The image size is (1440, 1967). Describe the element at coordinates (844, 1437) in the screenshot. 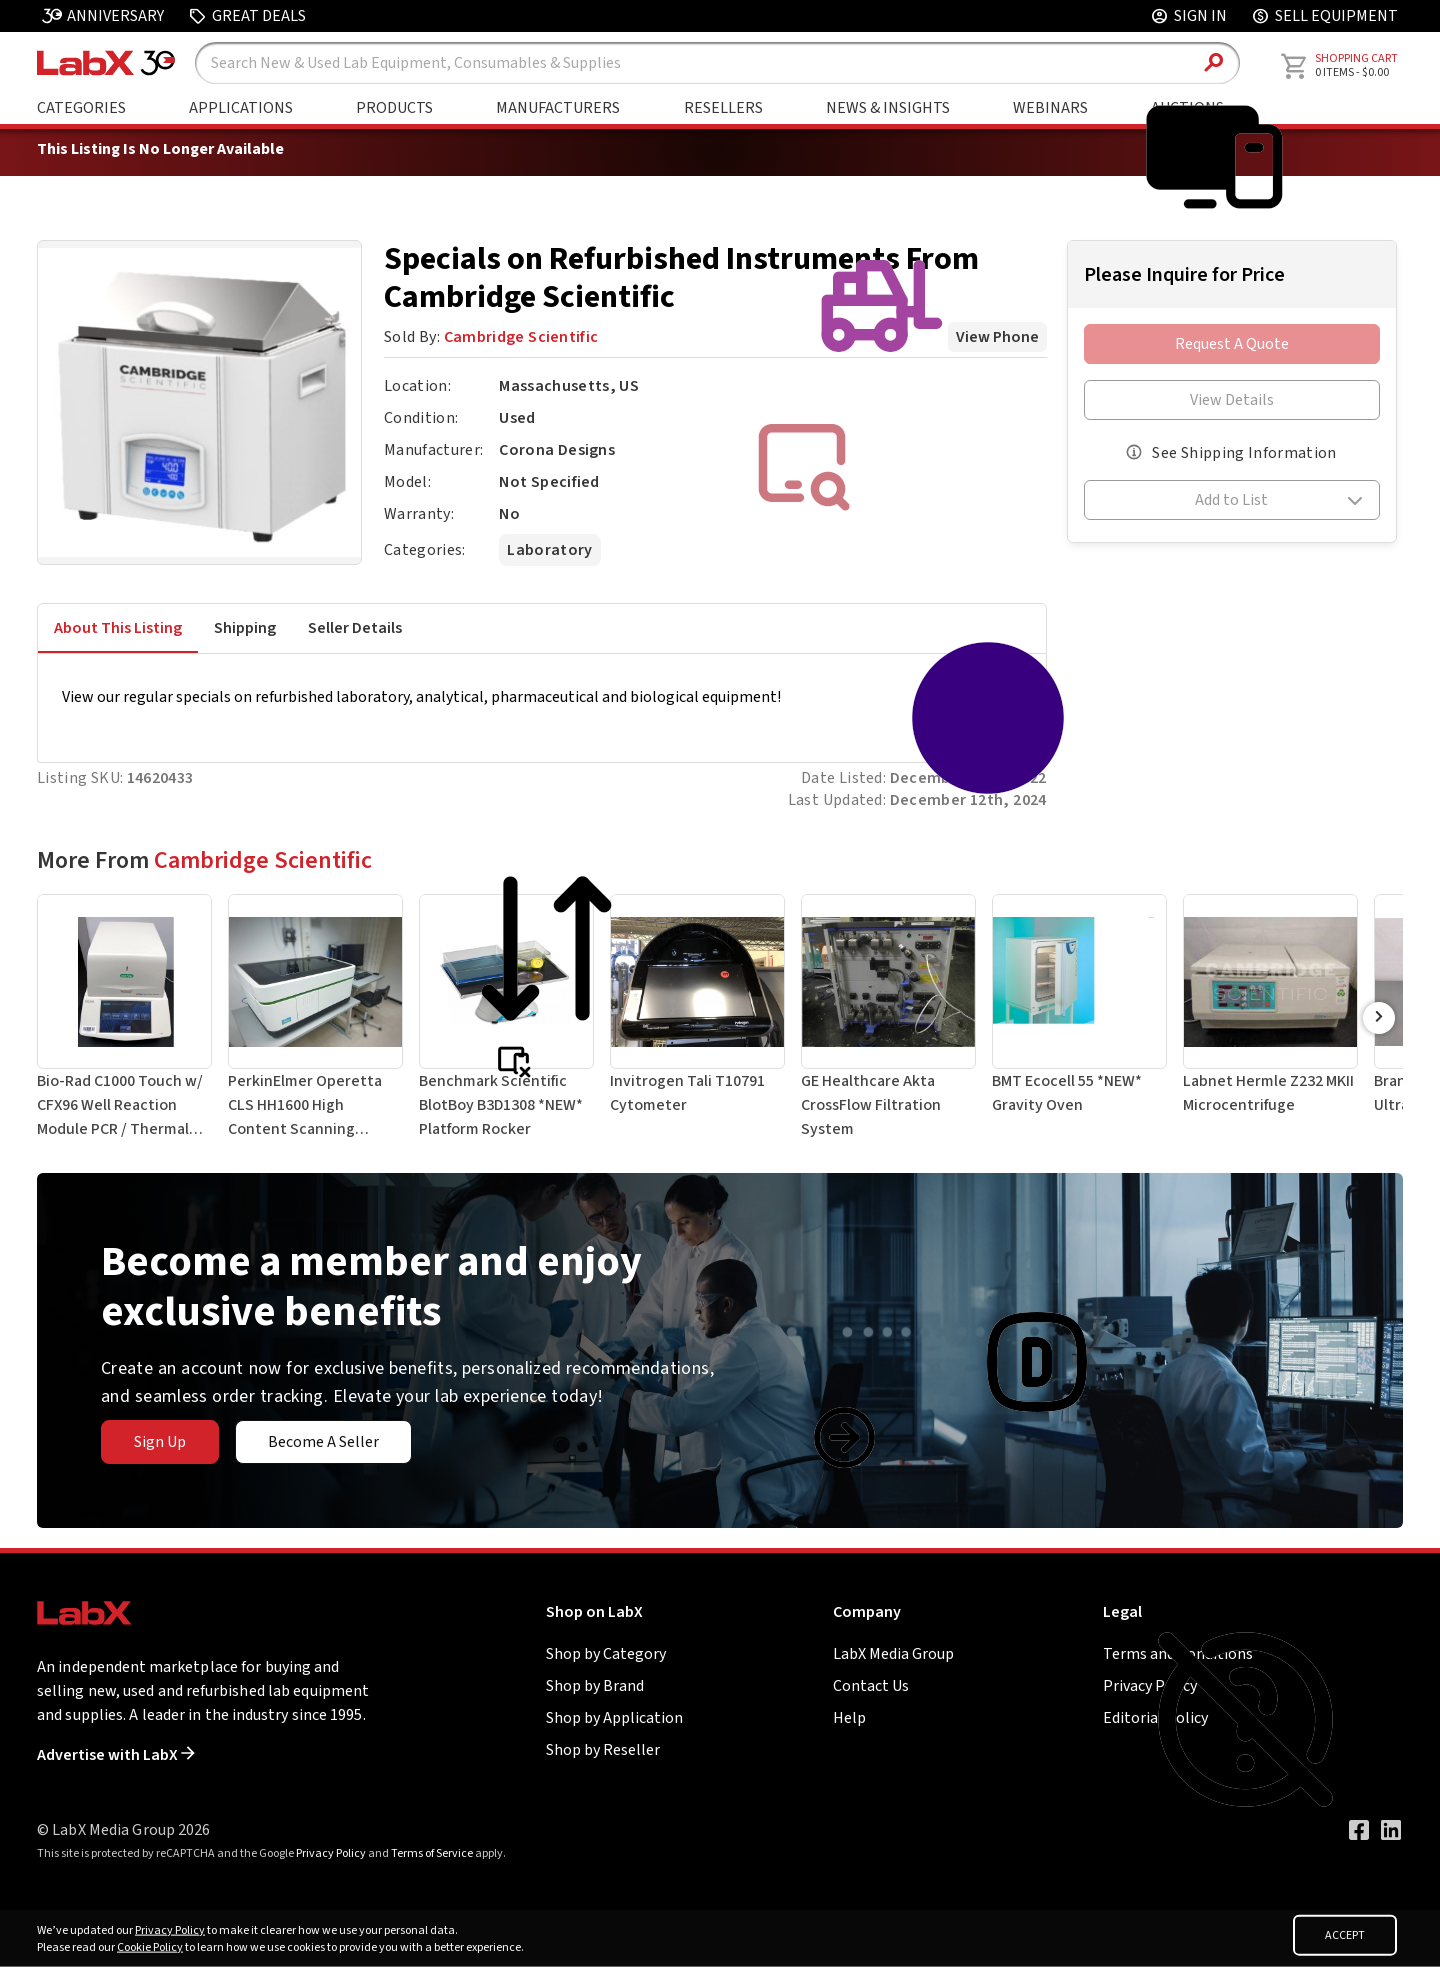

I see `proceed to the next step` at that location.